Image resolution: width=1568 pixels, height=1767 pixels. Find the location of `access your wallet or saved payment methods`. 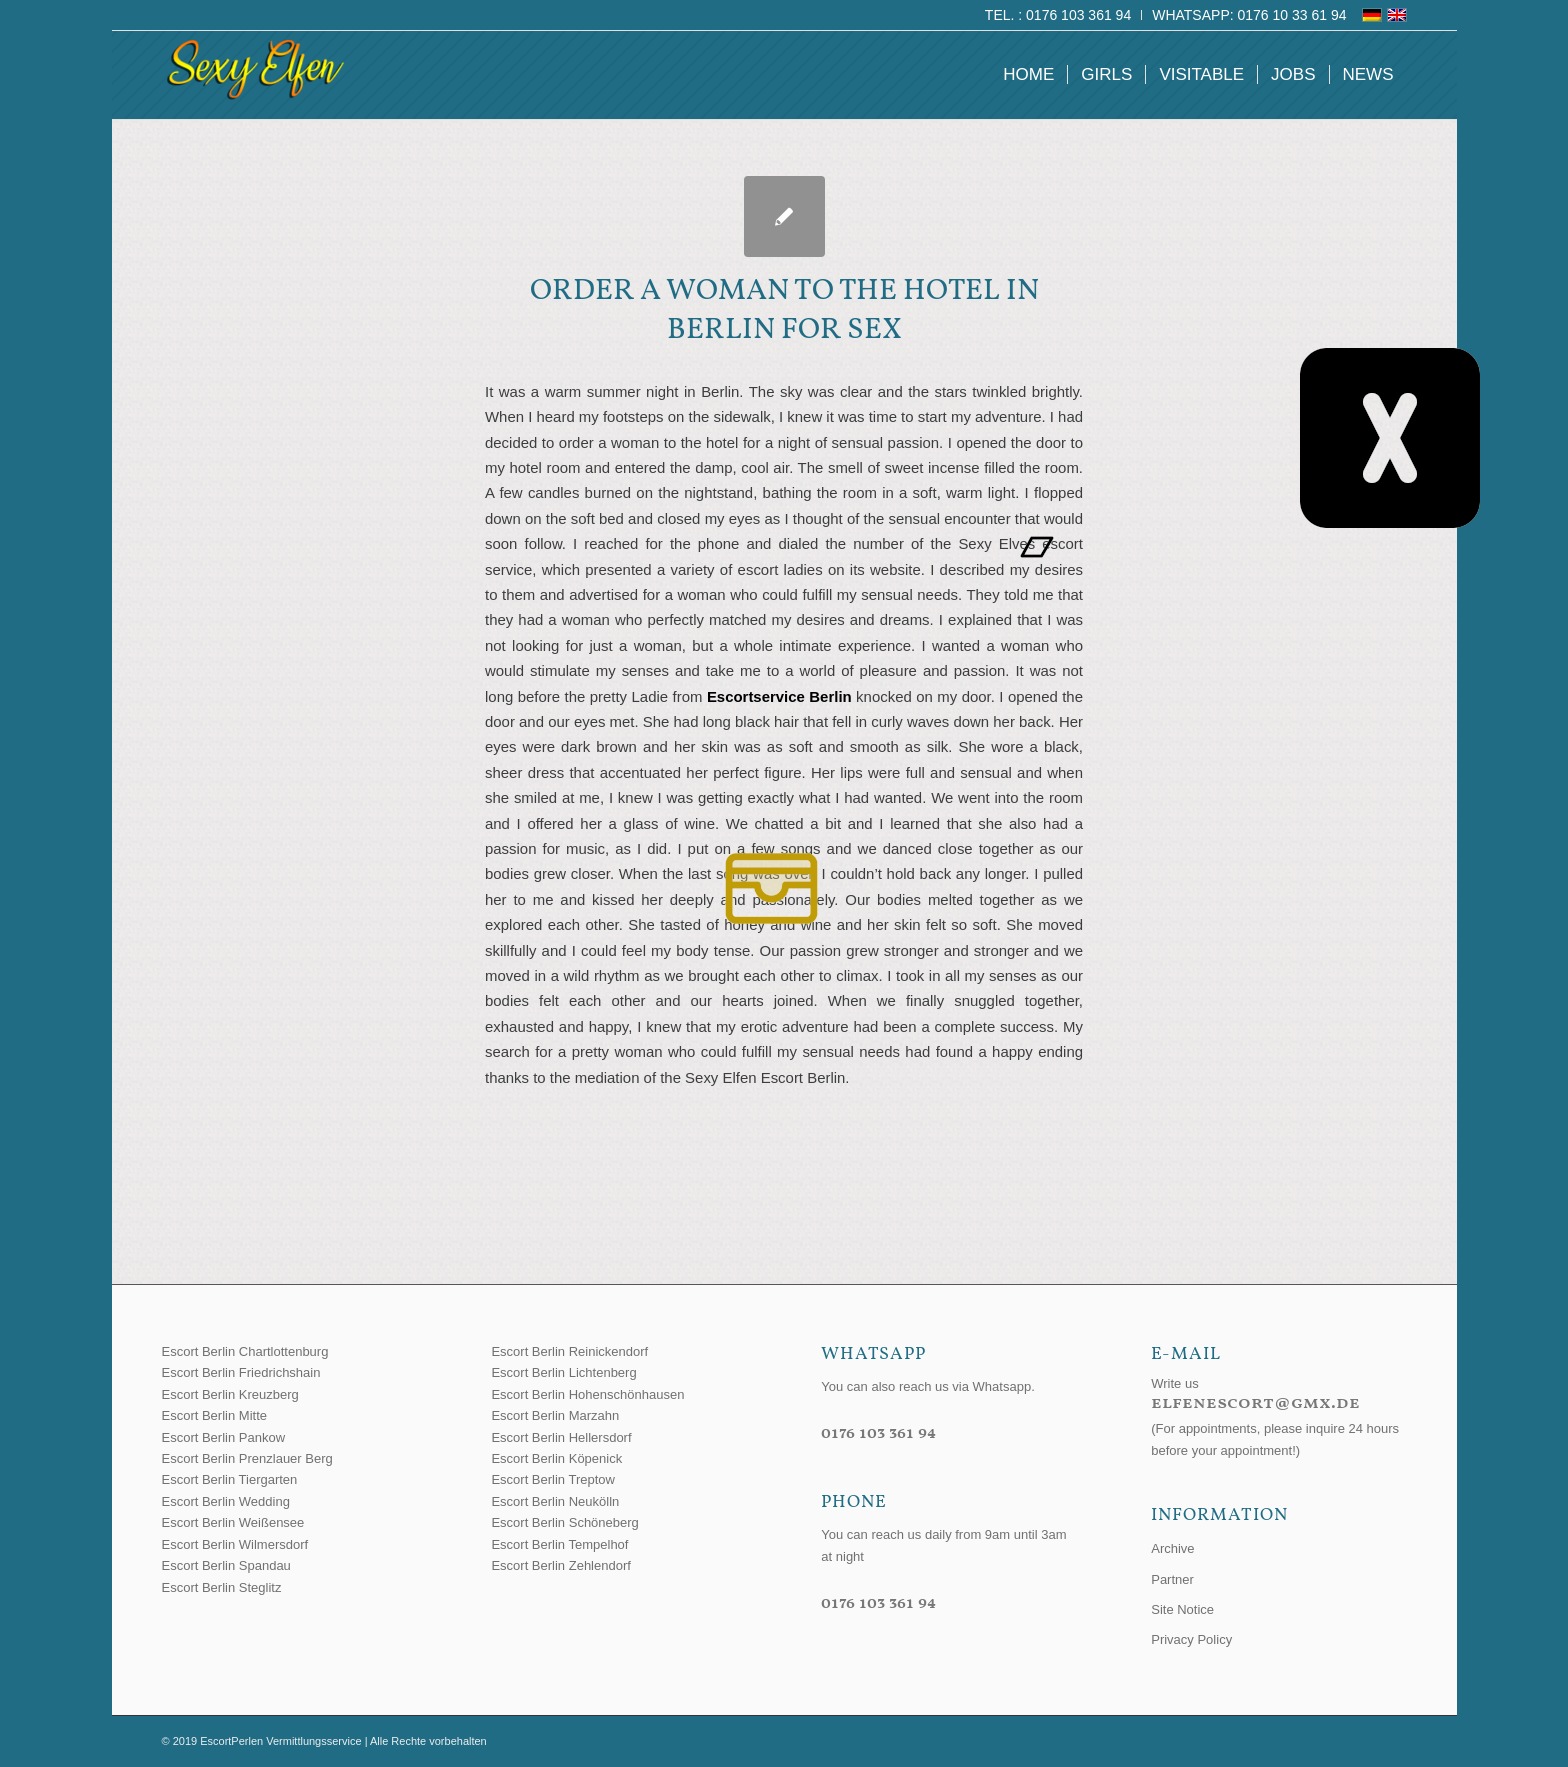

access your wallet or saved payment methods is located at coordinates (771, 888).